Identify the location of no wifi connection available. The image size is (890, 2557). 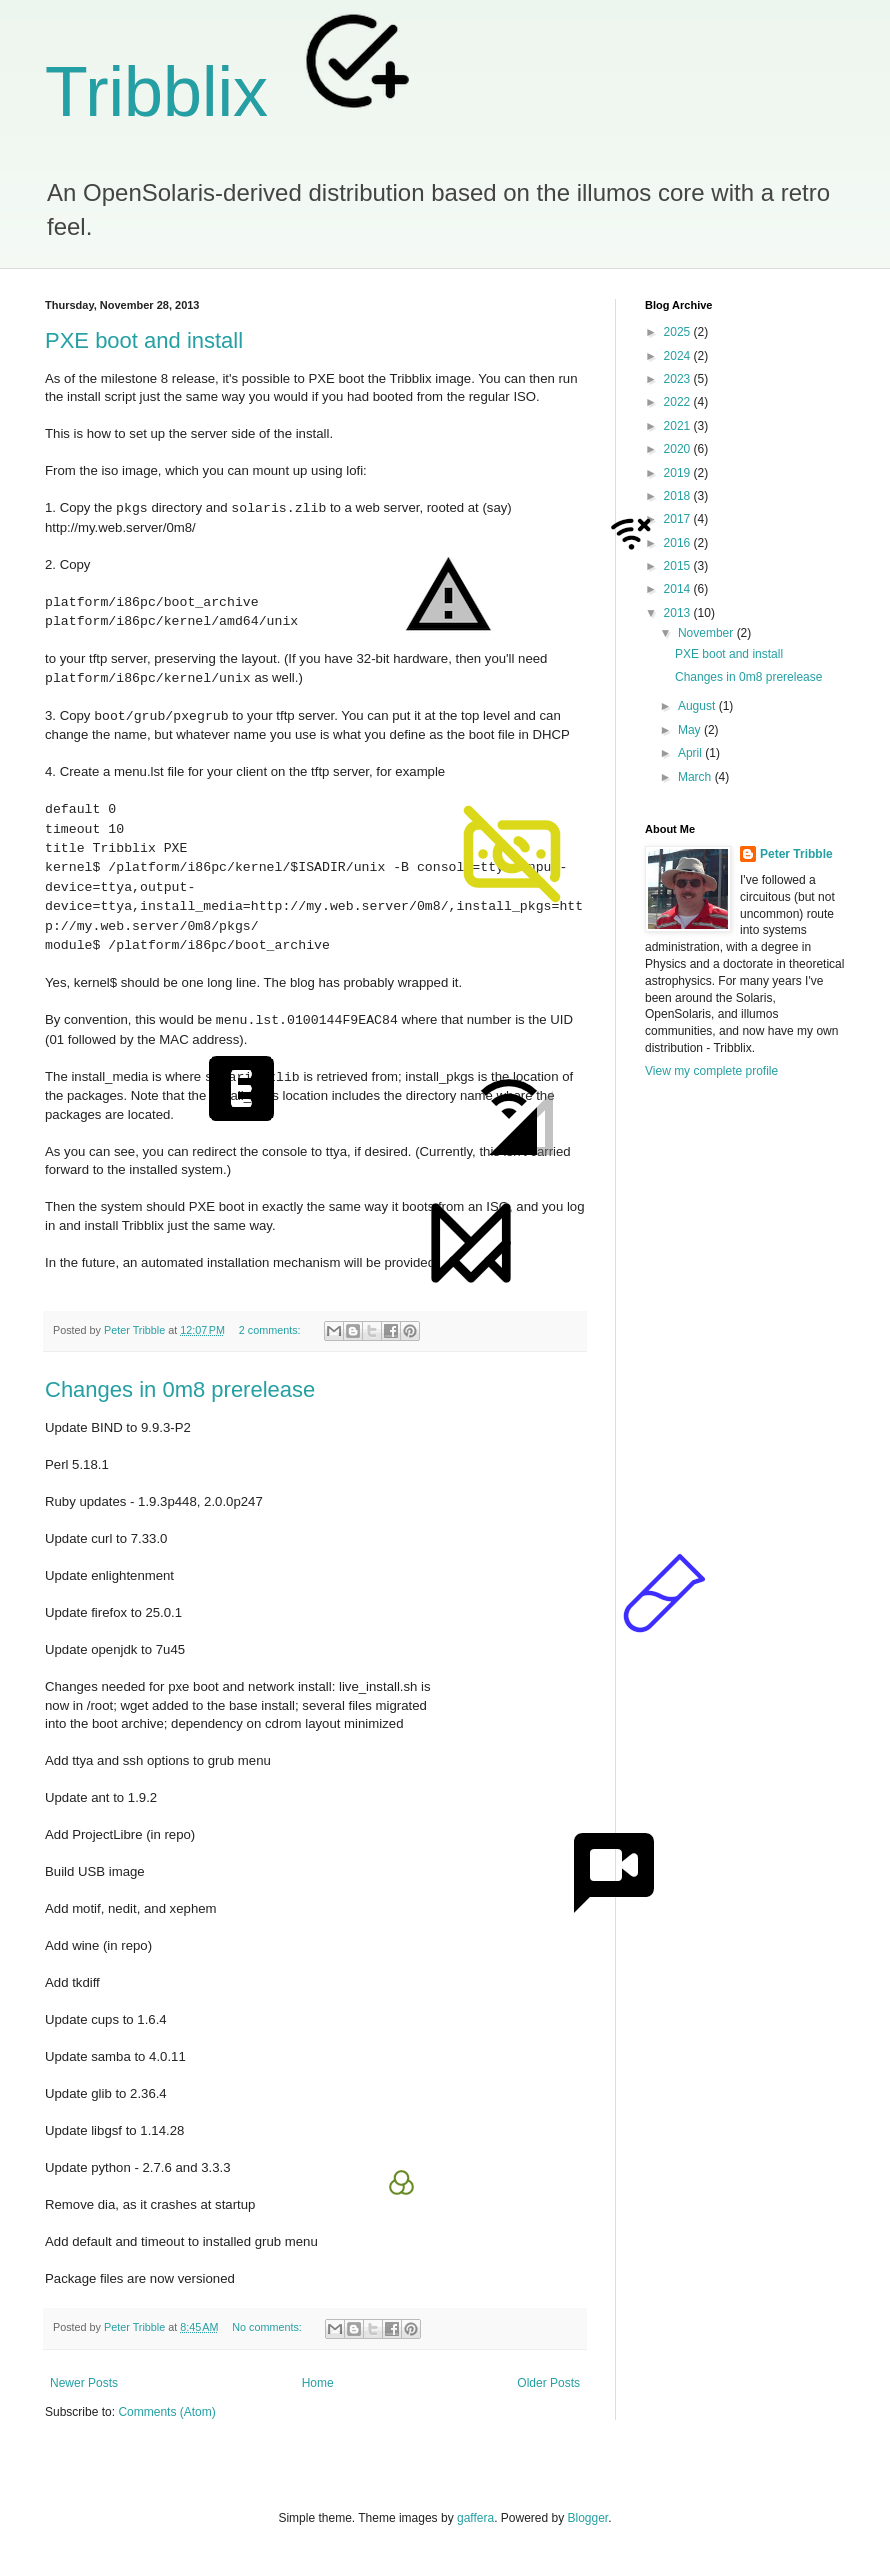
(631, 533).